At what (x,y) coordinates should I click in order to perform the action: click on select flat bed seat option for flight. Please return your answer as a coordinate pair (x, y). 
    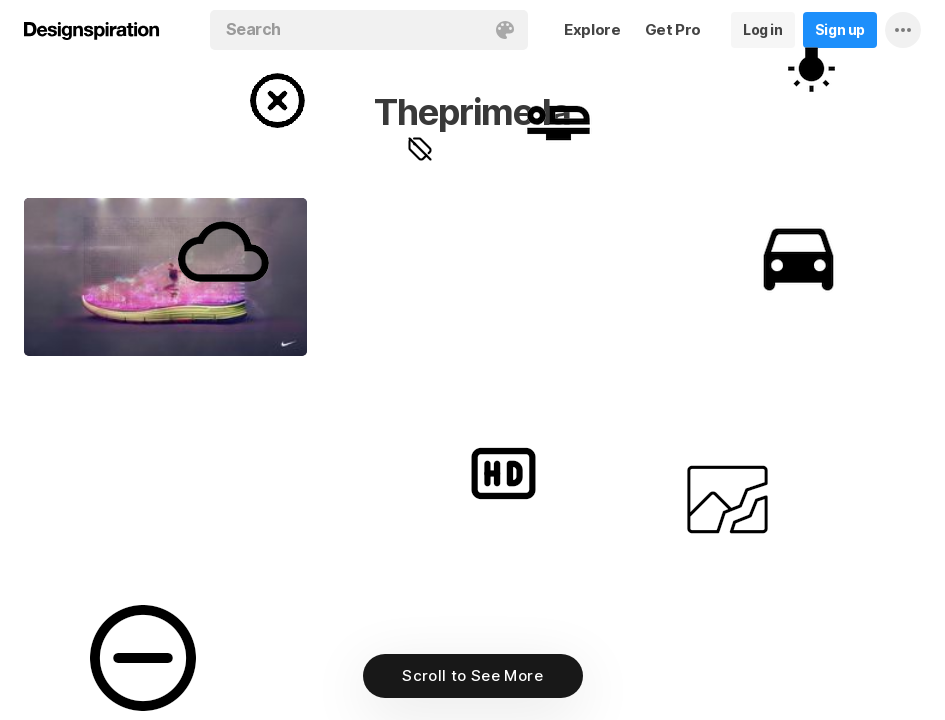
    Looking at the image, I should click on (558, 121).